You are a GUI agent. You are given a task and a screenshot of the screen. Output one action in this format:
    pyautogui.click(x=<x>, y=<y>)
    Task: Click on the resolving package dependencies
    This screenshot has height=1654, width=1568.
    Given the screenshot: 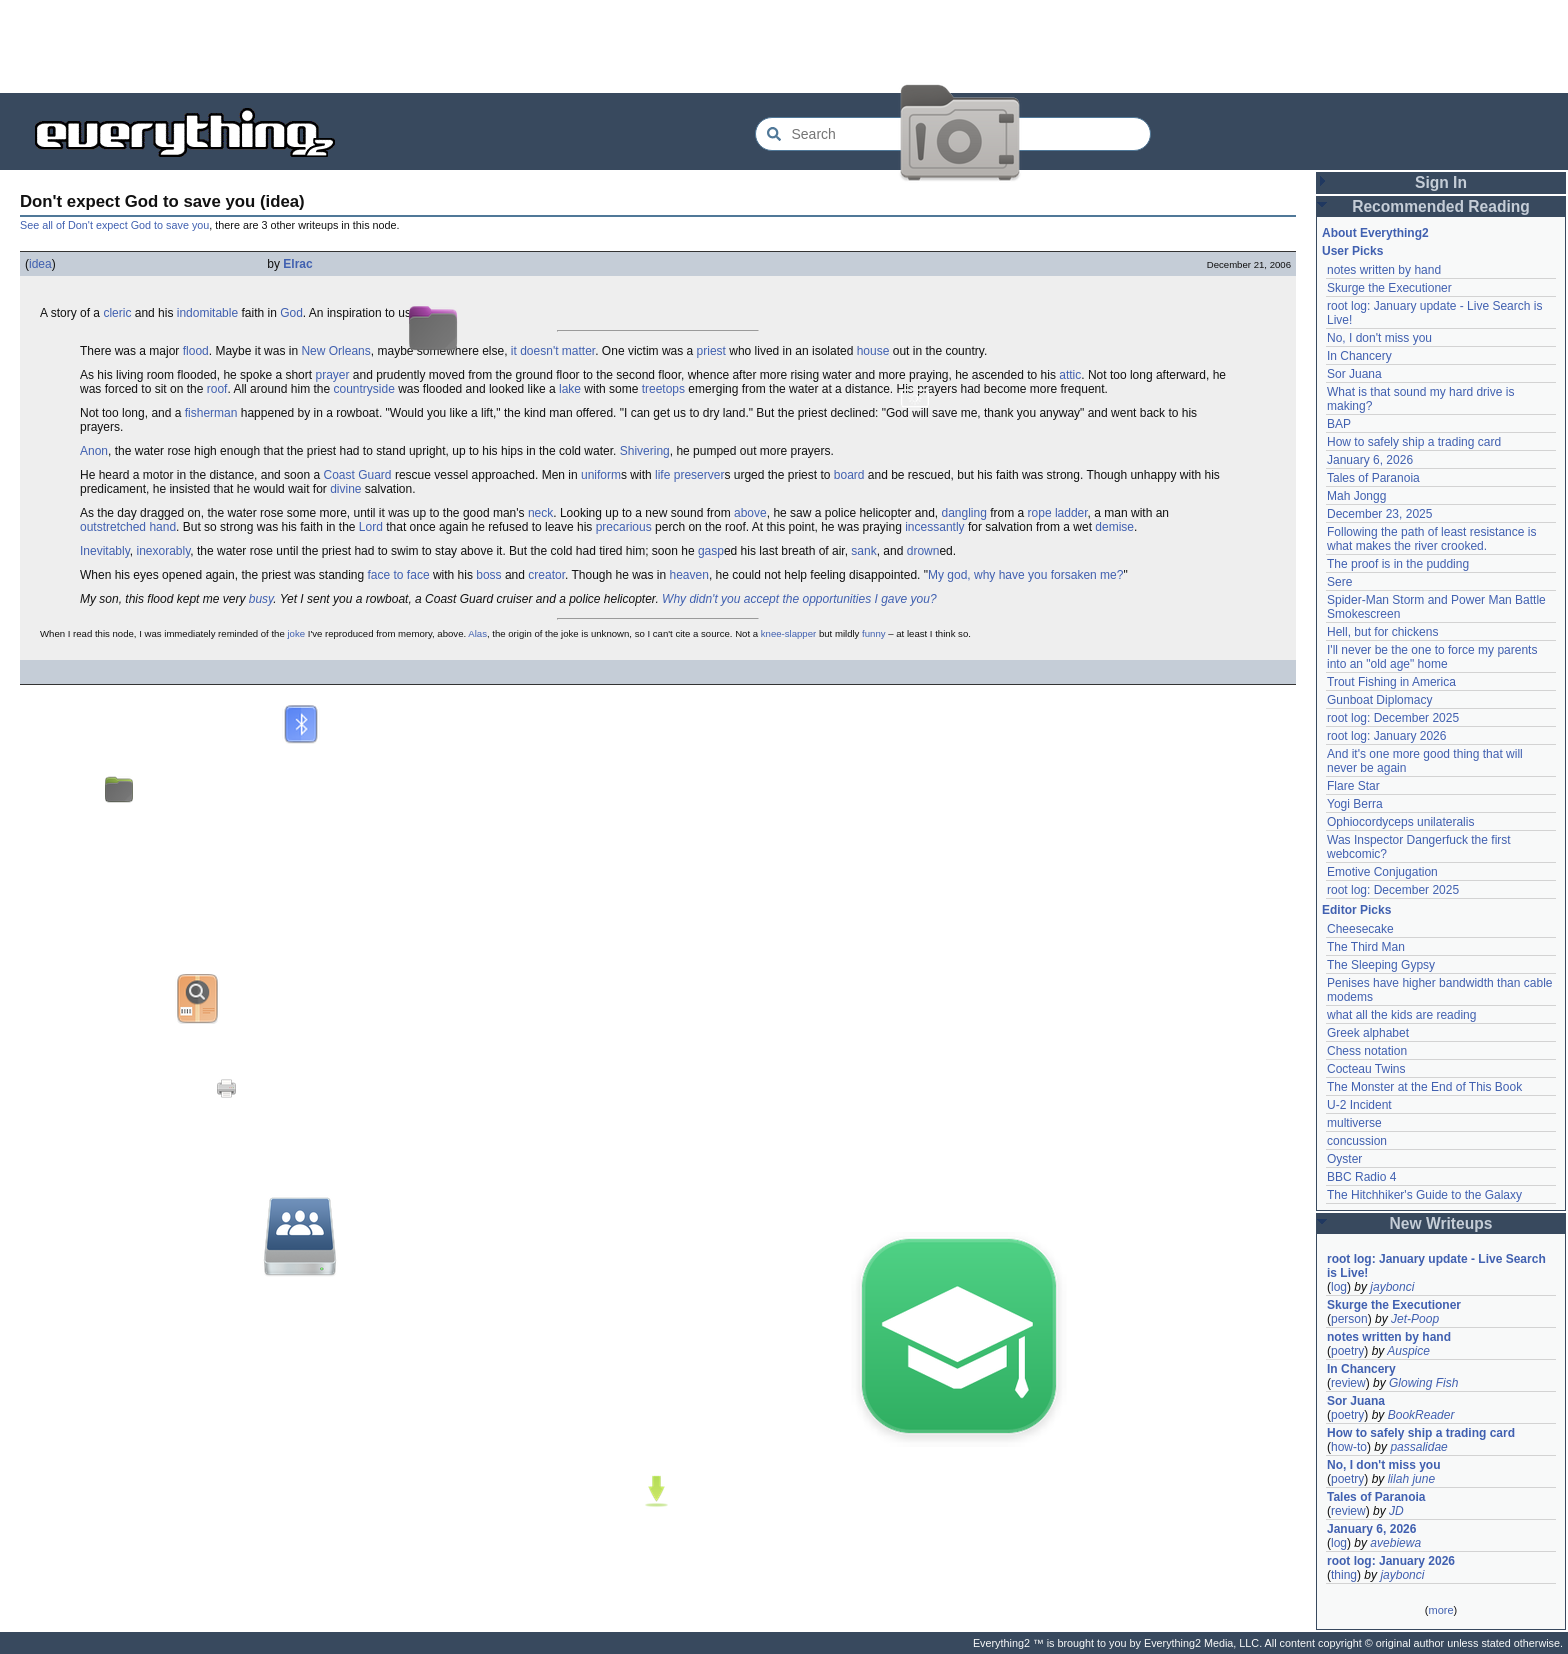 What is the action you would take?
    pyautogui.click(x=197, y=998)
    